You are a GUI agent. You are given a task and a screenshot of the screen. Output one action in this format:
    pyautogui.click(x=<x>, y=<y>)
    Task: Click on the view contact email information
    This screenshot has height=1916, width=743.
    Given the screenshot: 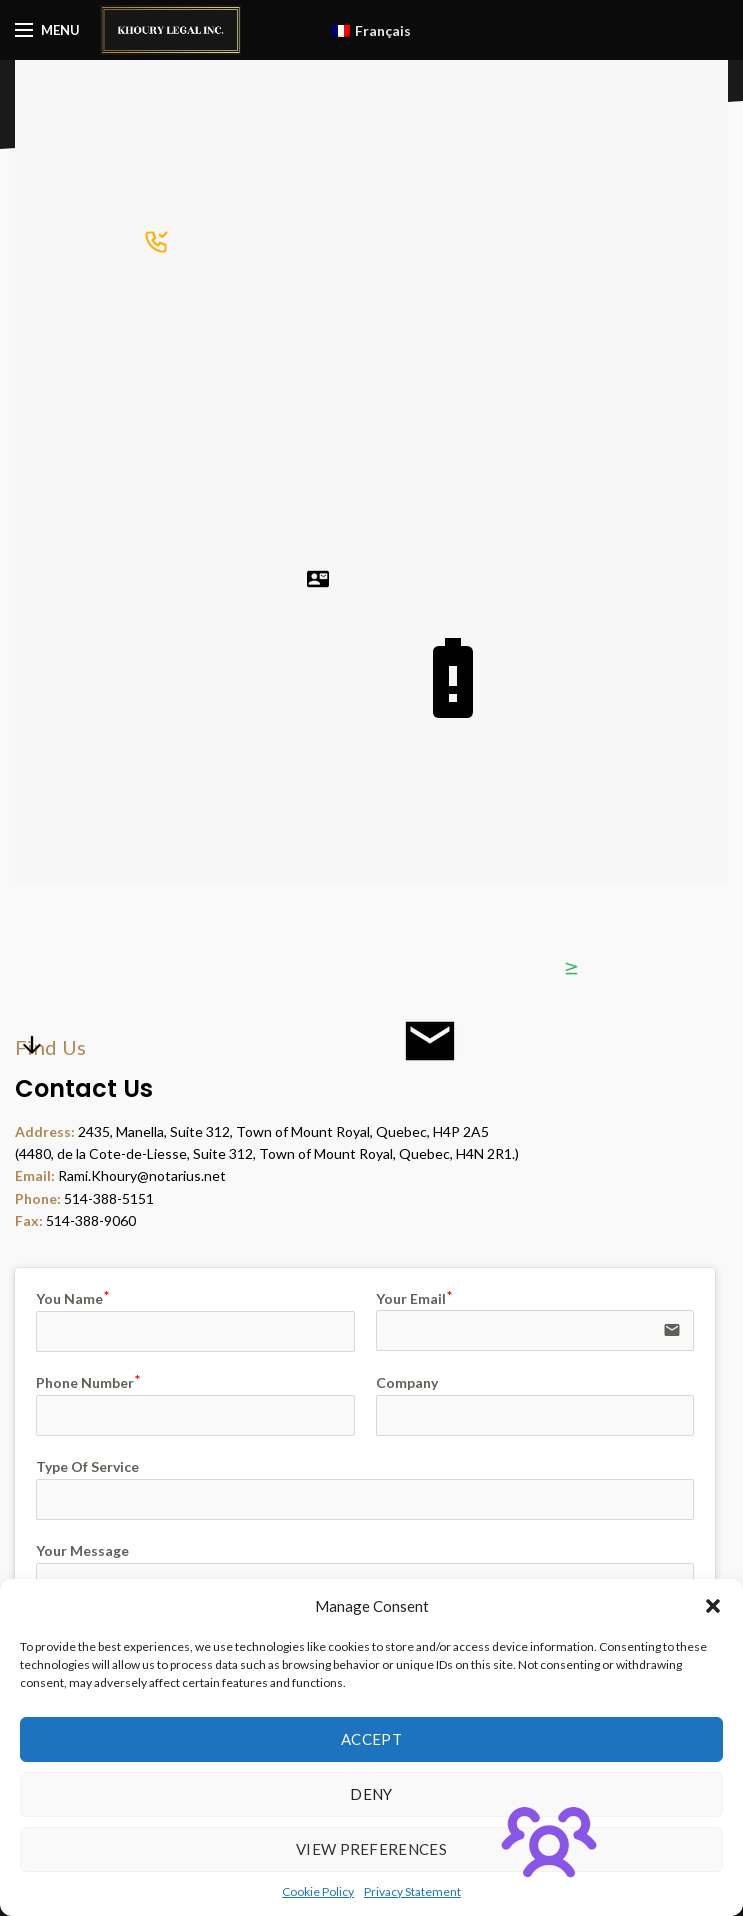 What is the action you would take?
    pyautogui.click(x=318, y=579)
    